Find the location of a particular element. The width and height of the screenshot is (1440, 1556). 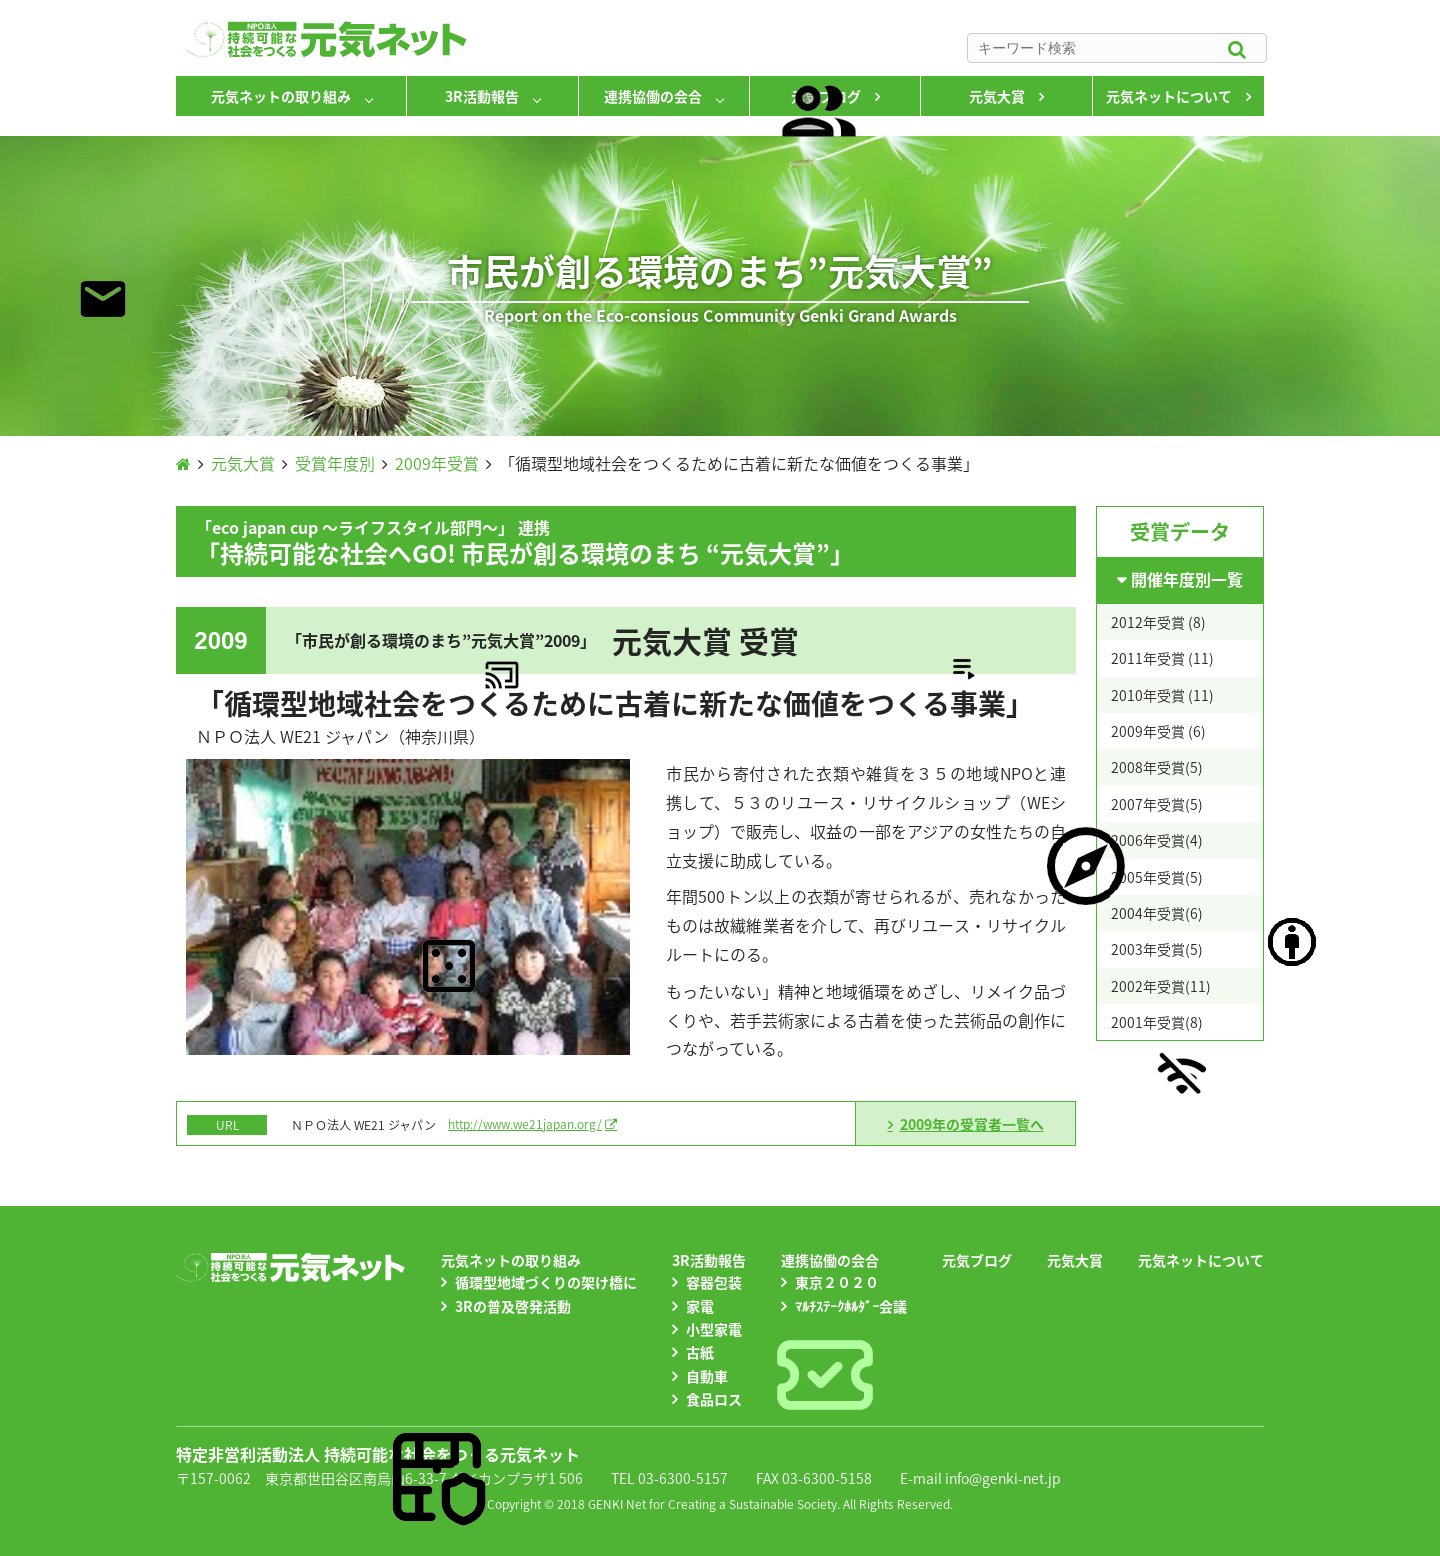

indicates active casting connection to a device is located at coordinates (502, 675).